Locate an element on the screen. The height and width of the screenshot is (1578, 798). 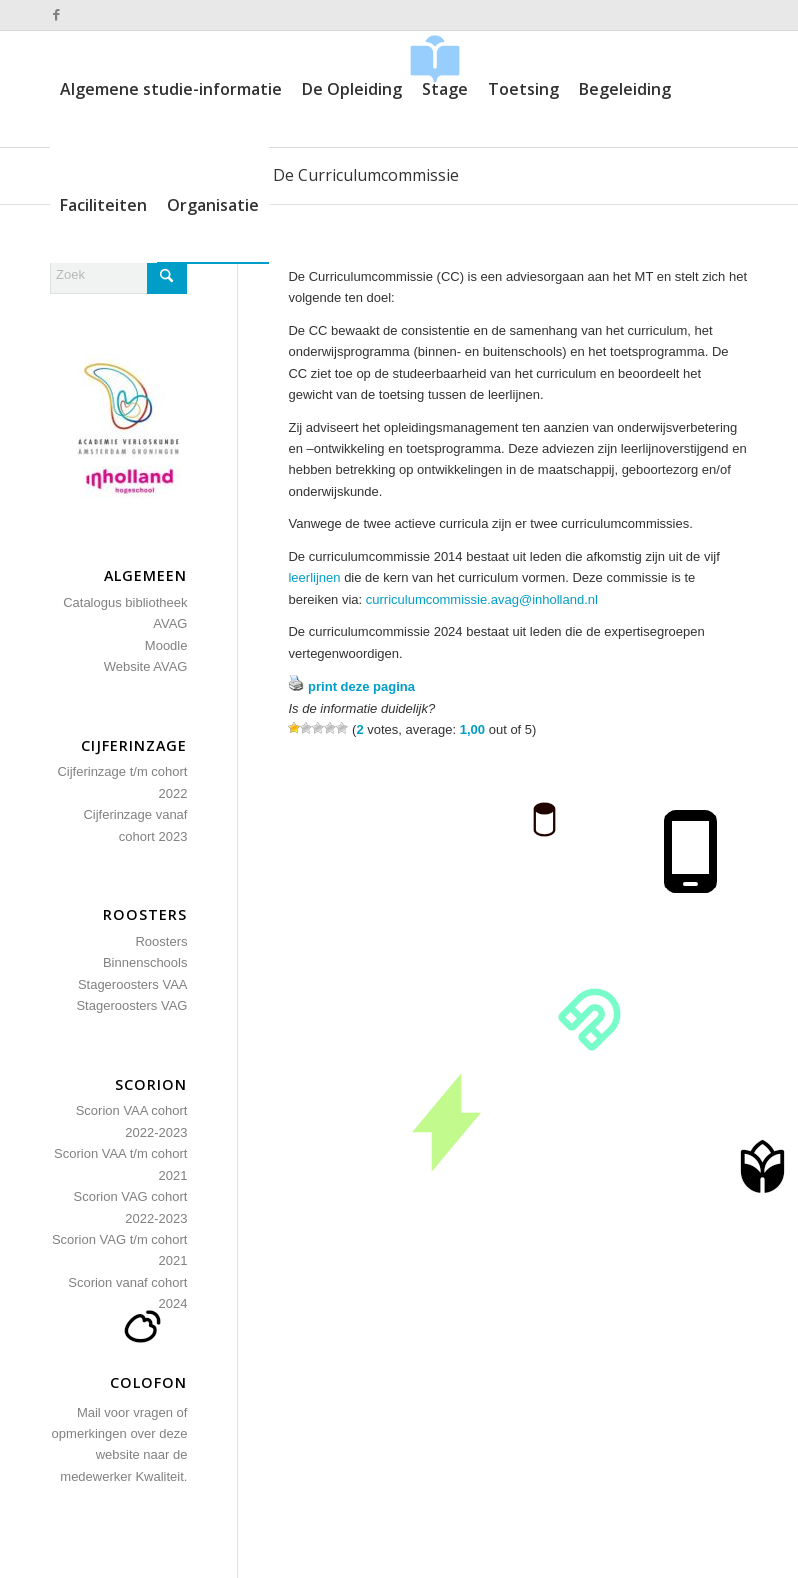
view user profile or contact details is located at coordinates (435, 58).